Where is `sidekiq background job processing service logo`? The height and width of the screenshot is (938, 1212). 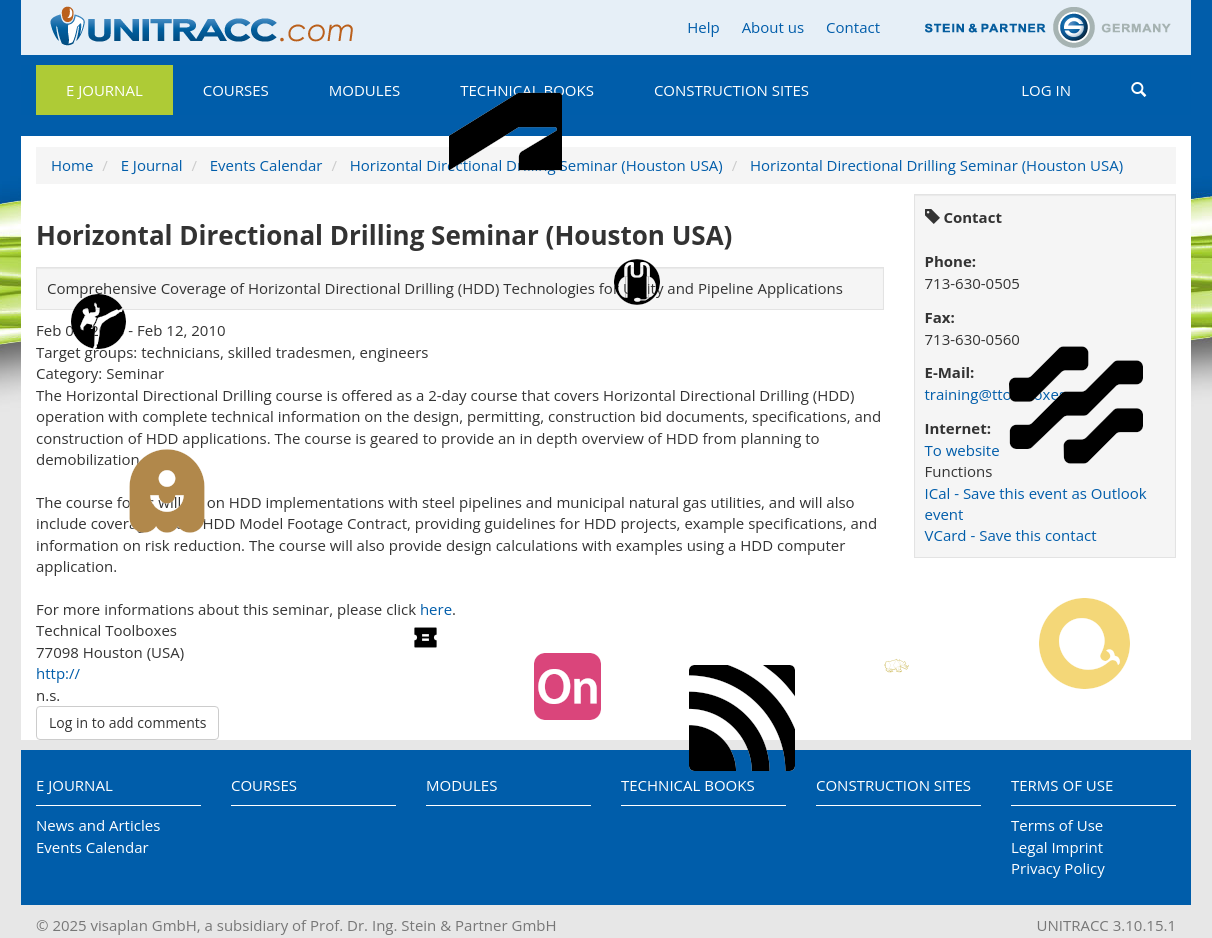
sidekiq background job processing service logo is located at coordinates (98, 321).